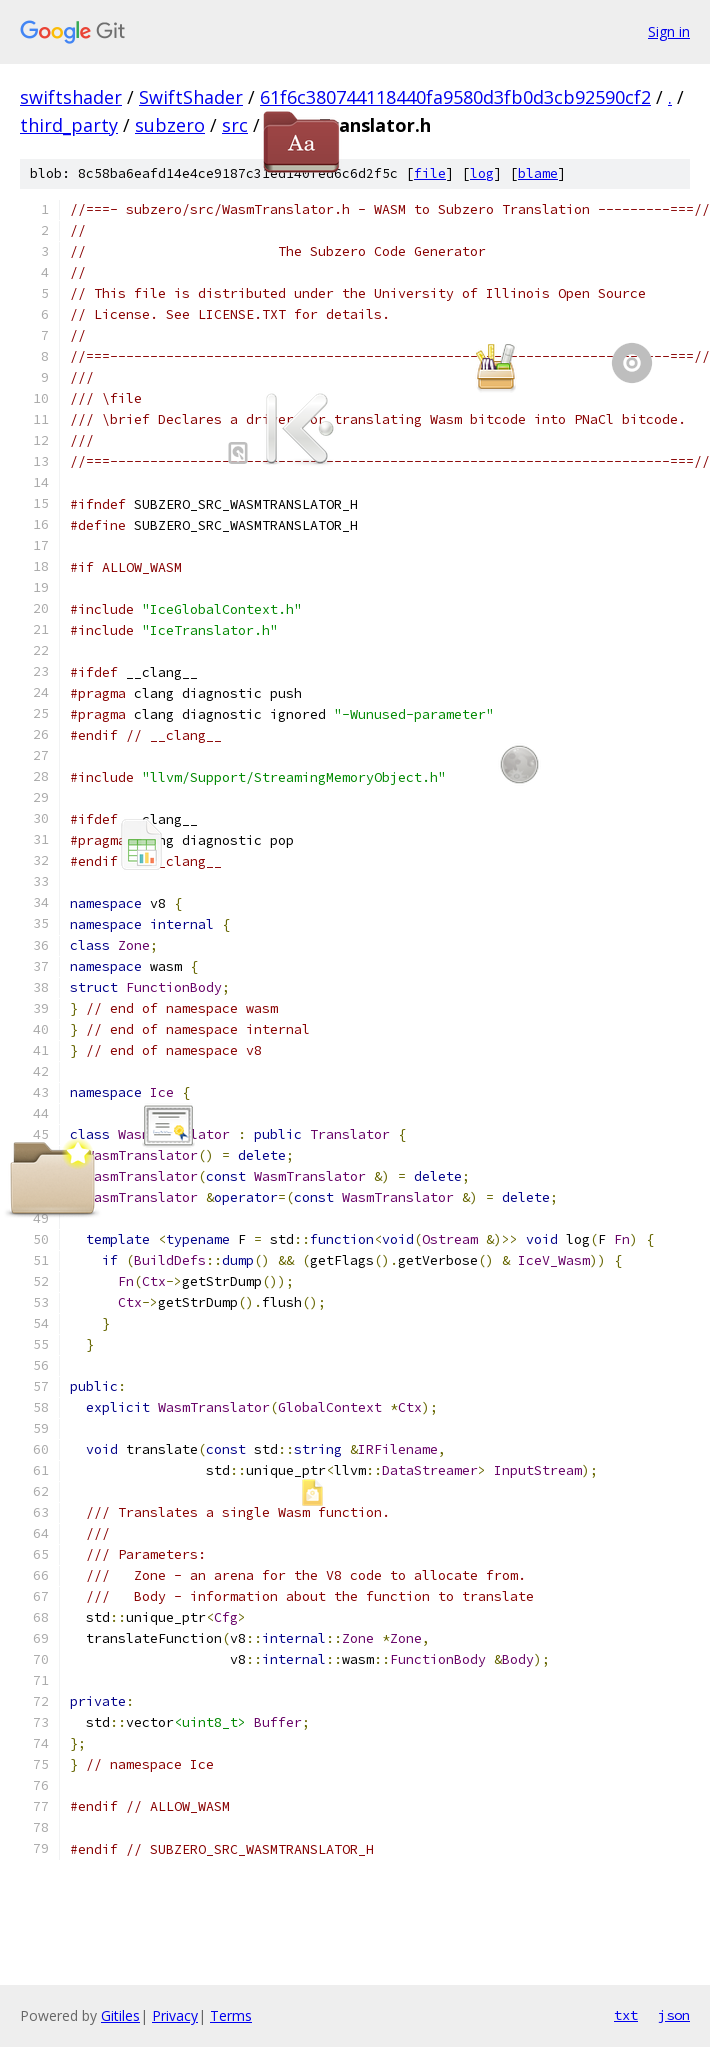 The image size is (710, 2047). What do you see at coordinates (298, 428) in the screenshot?
I see `go to the first item in a list or sequence` at bounding box center [298, 428].